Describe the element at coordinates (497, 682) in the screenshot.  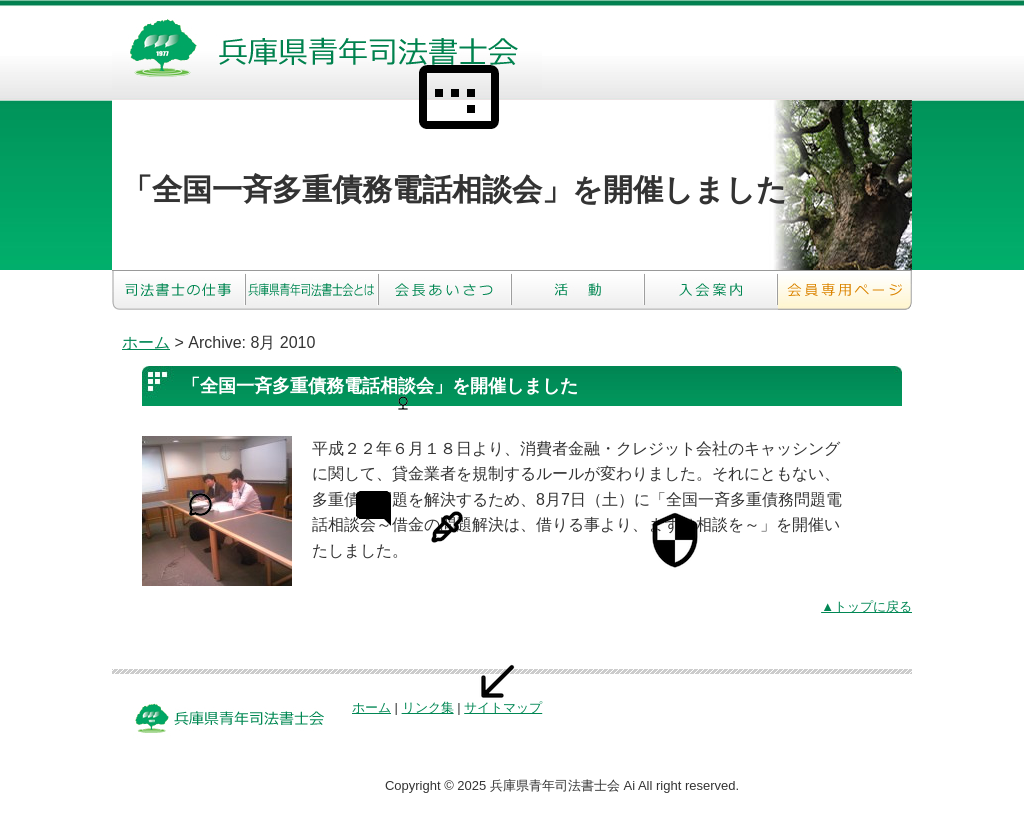
I see `indicates an incoming call was received` at that location.